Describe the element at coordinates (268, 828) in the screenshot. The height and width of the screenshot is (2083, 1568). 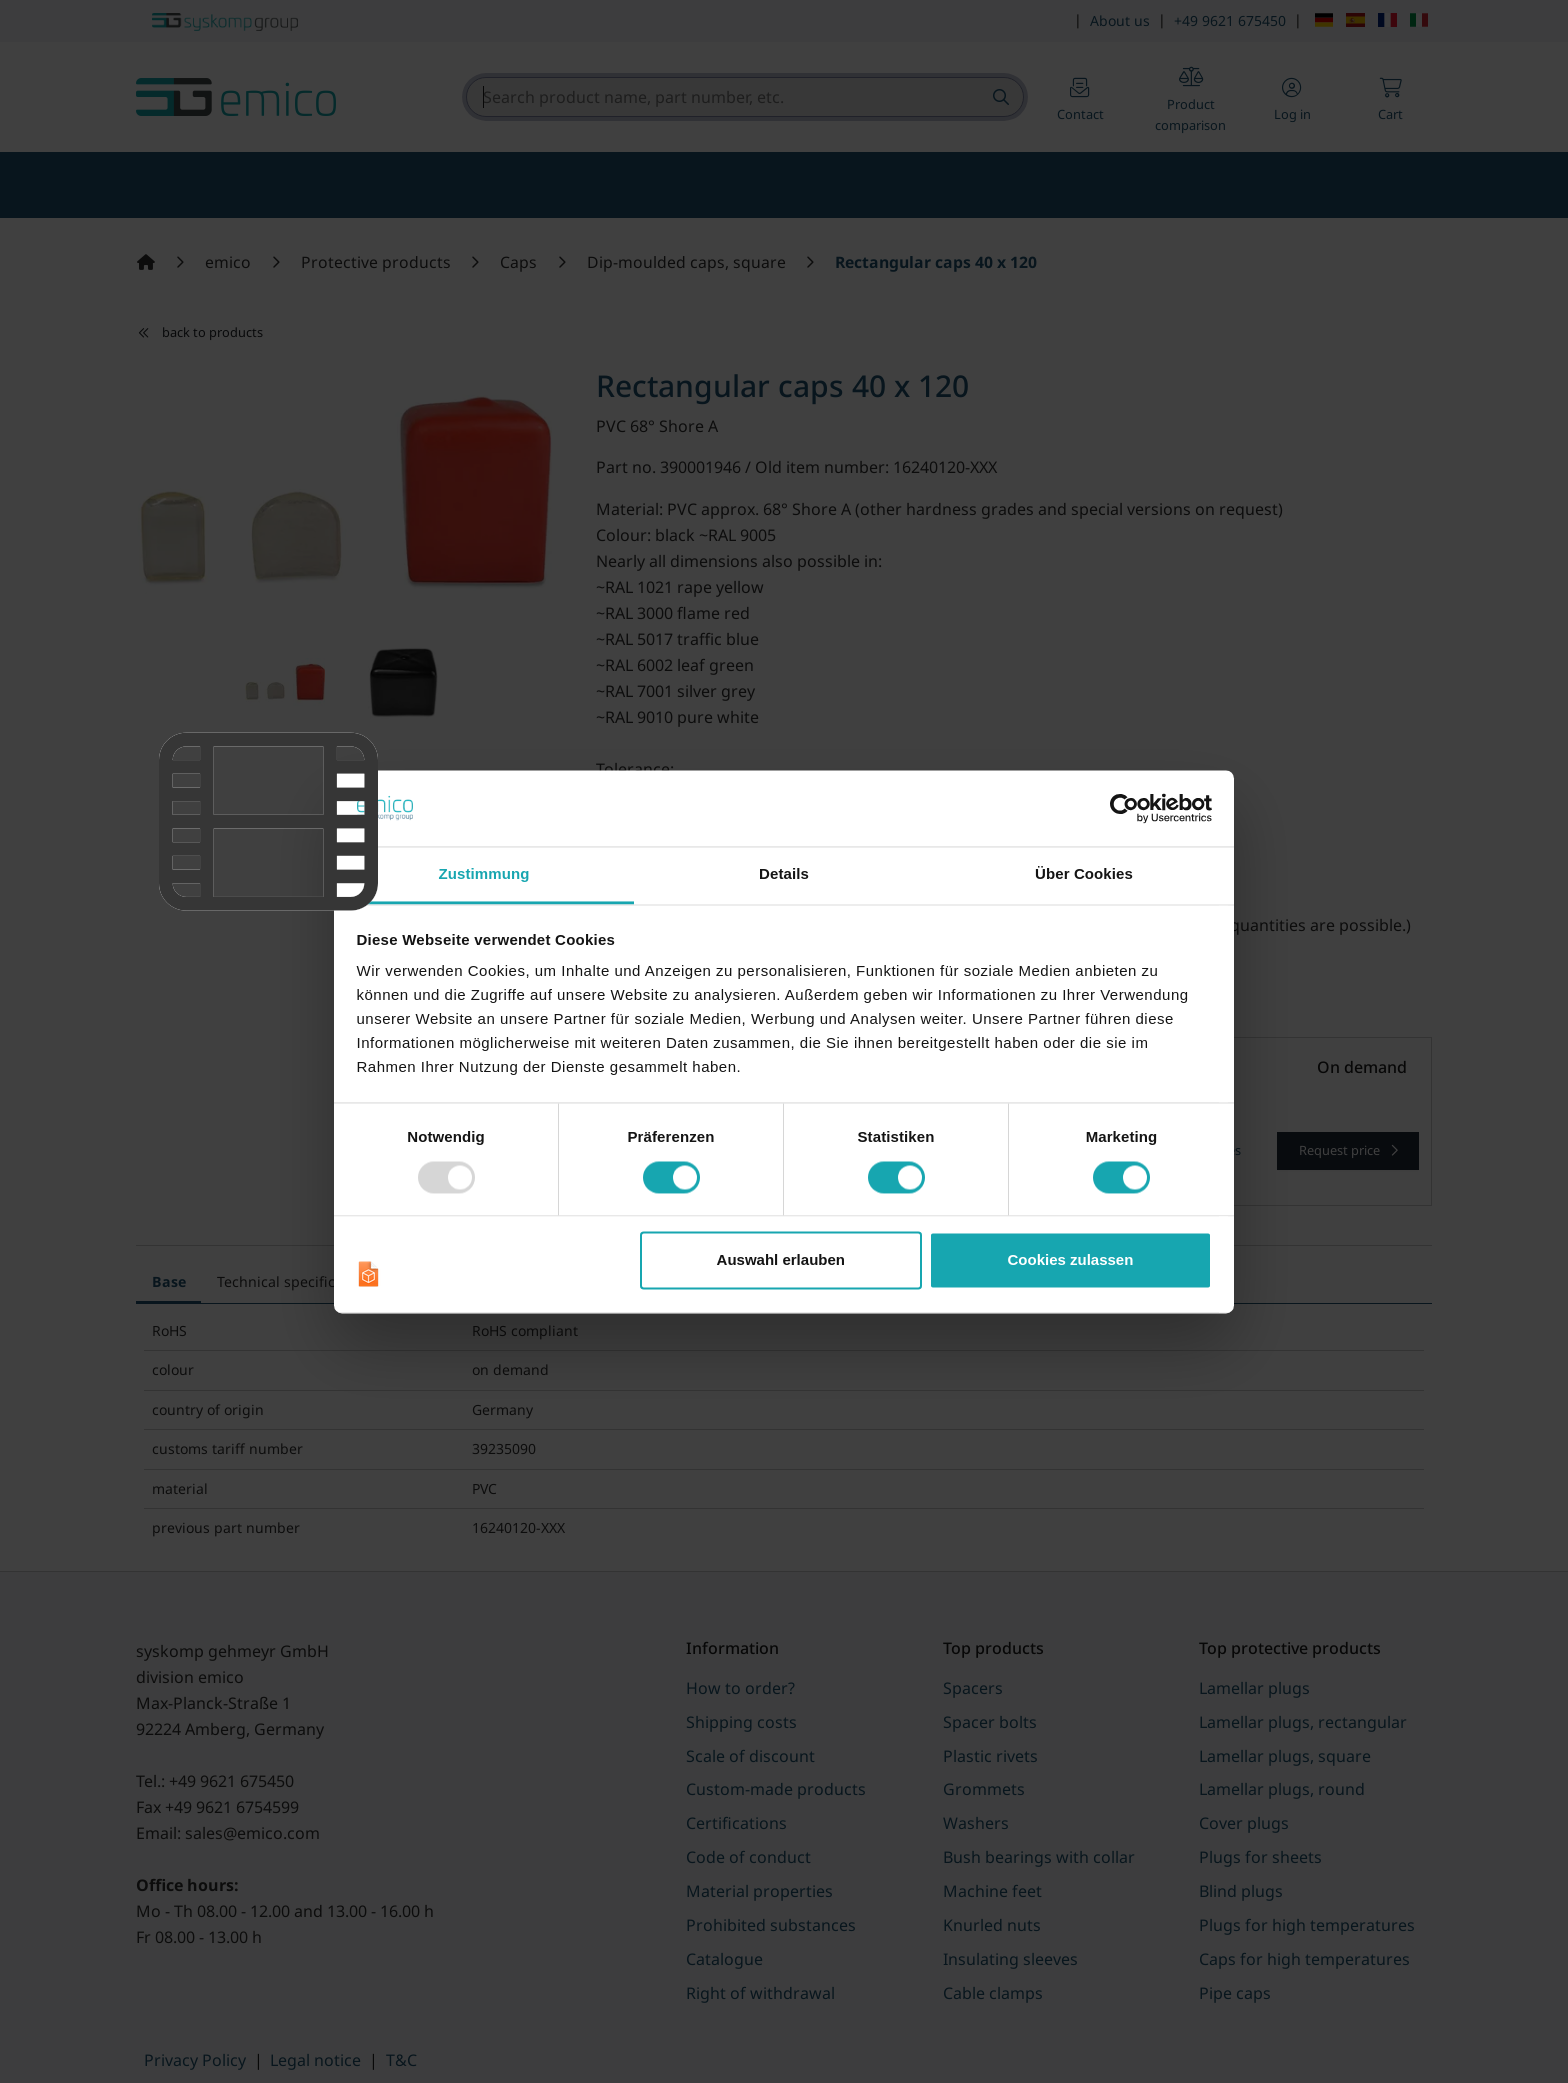
I see `open video player application` at that location.